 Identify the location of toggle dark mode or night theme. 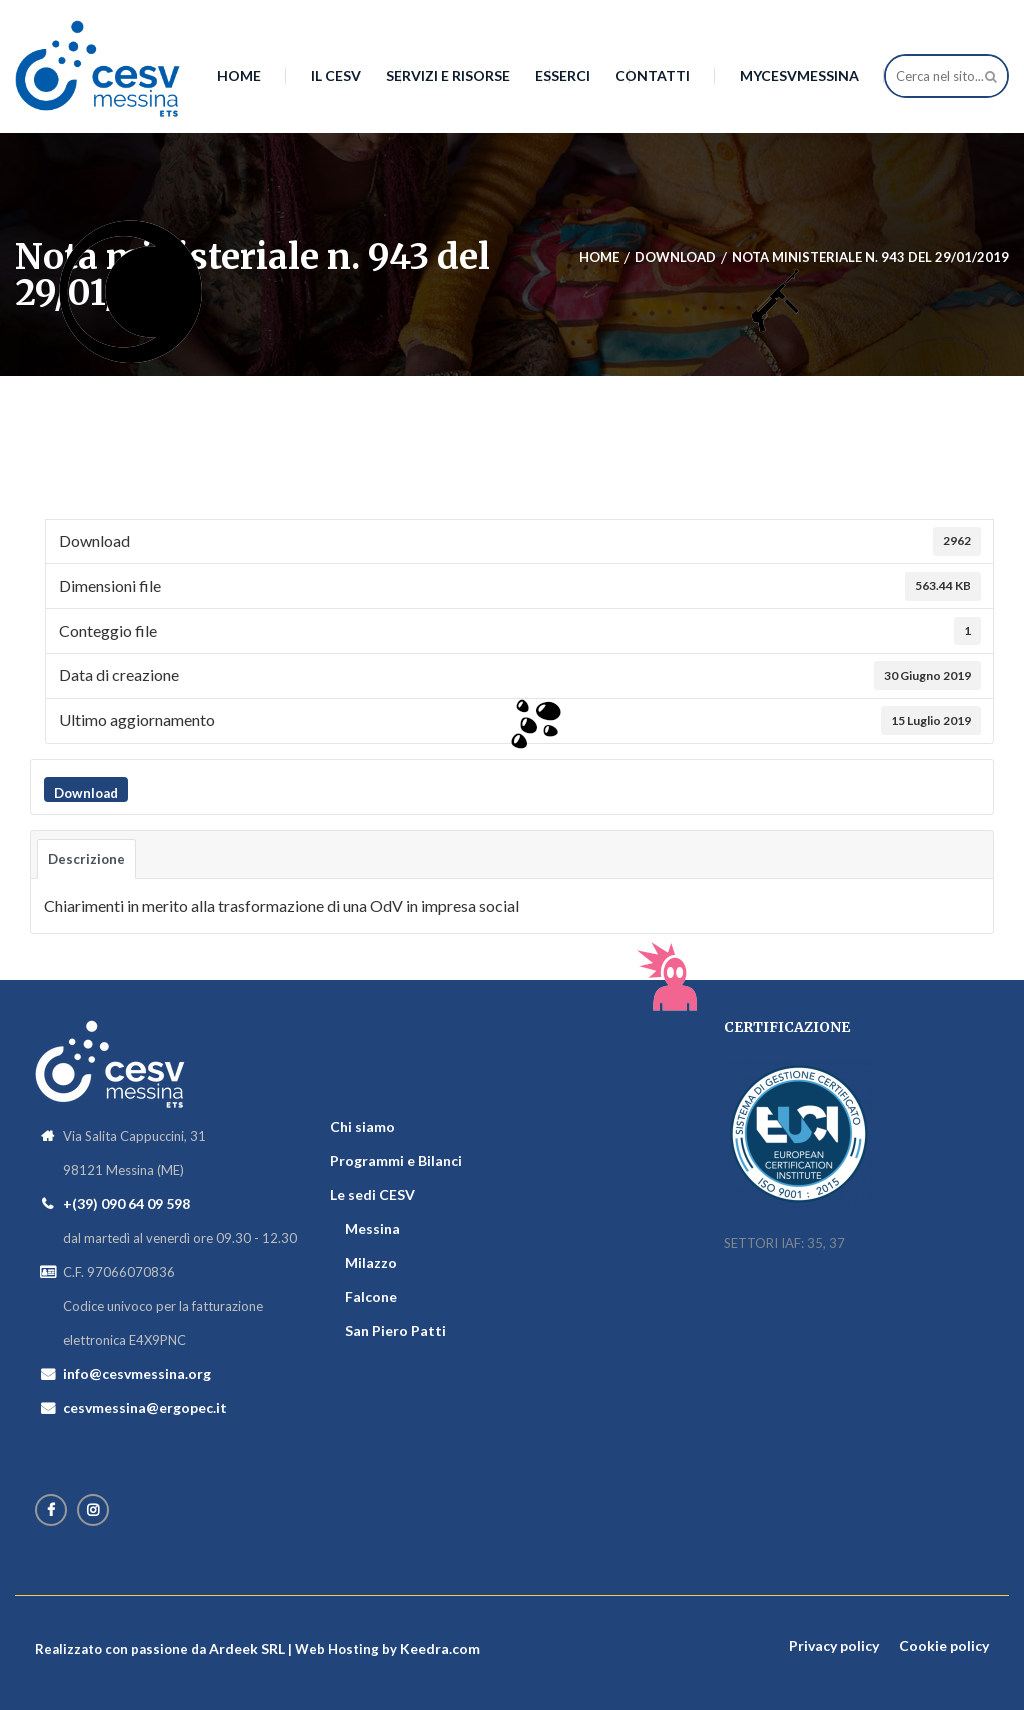
(131, 291).